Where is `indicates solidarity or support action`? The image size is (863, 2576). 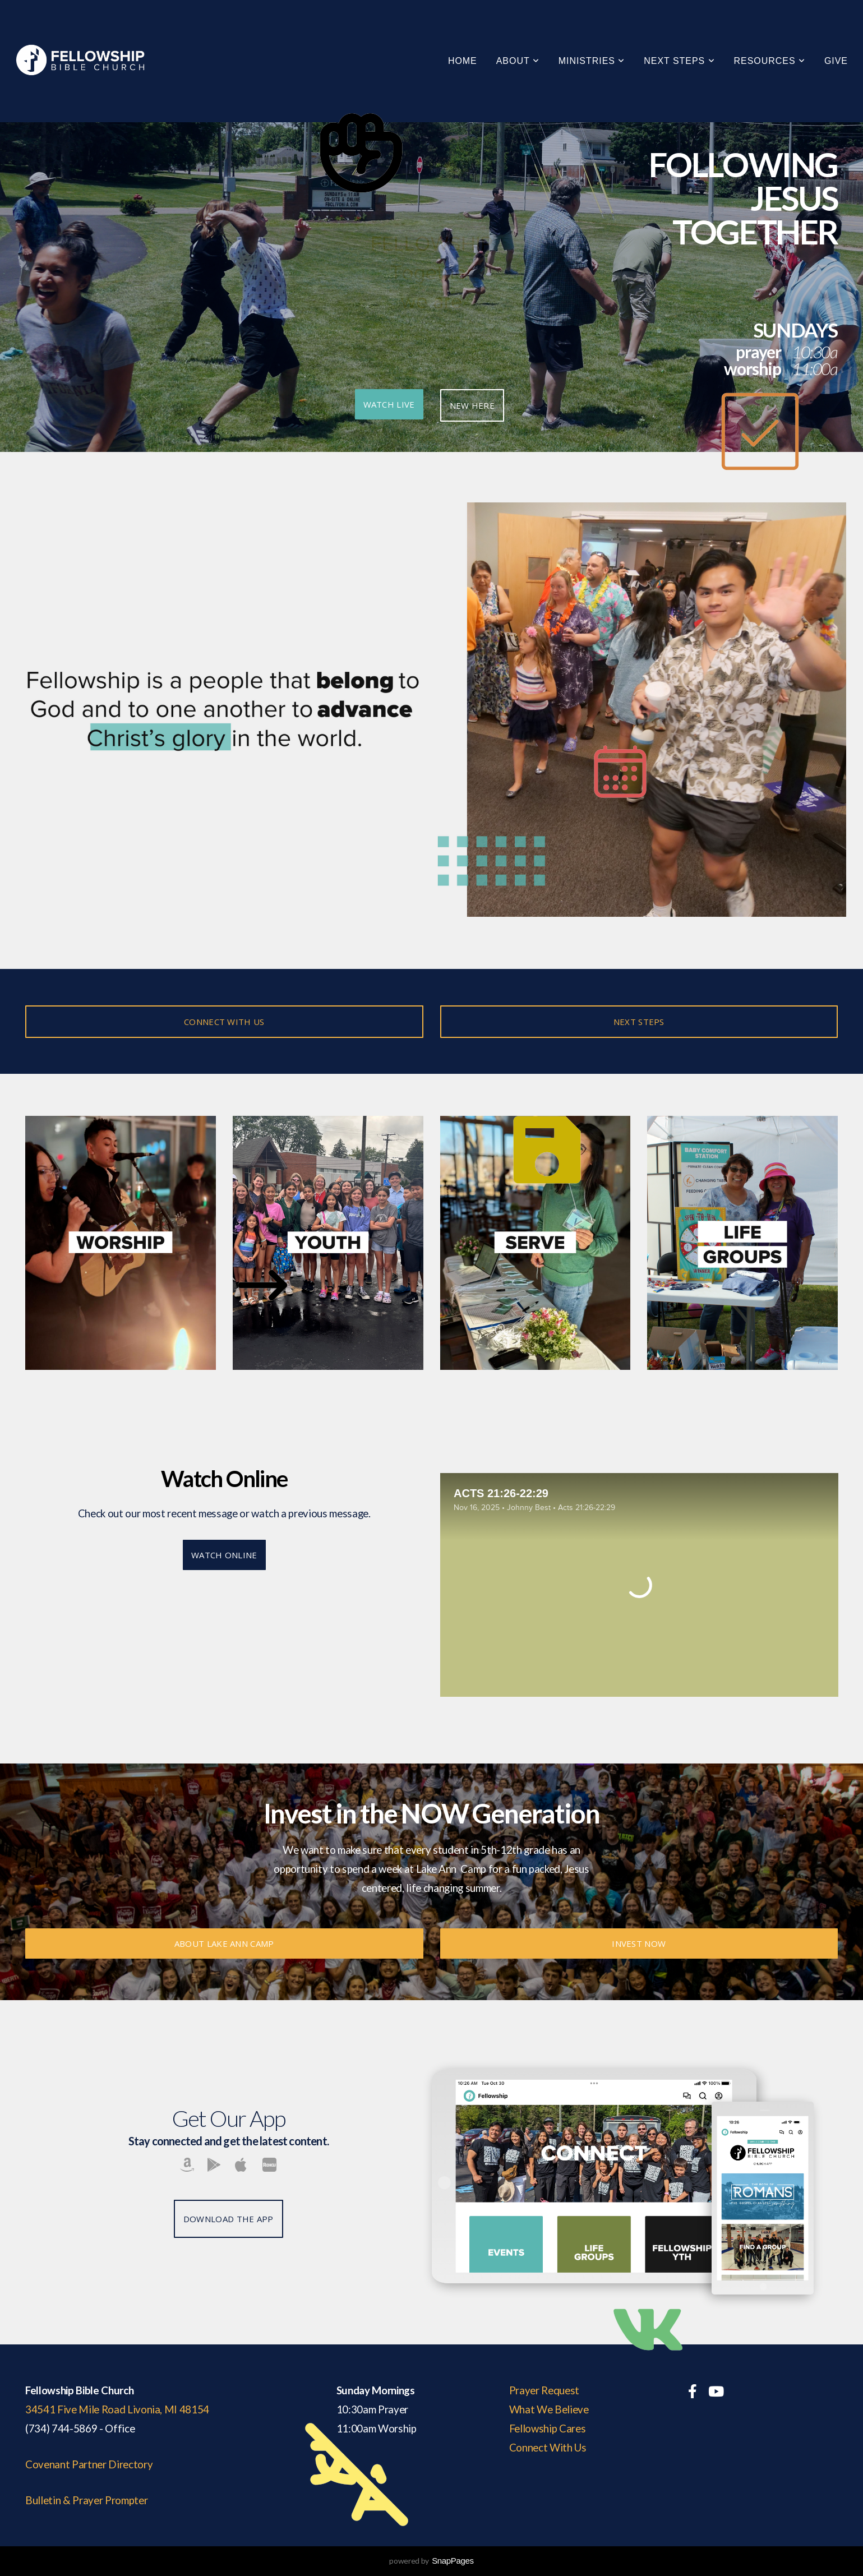 indicates solidarity or support action is located at coordinates (361, 151).